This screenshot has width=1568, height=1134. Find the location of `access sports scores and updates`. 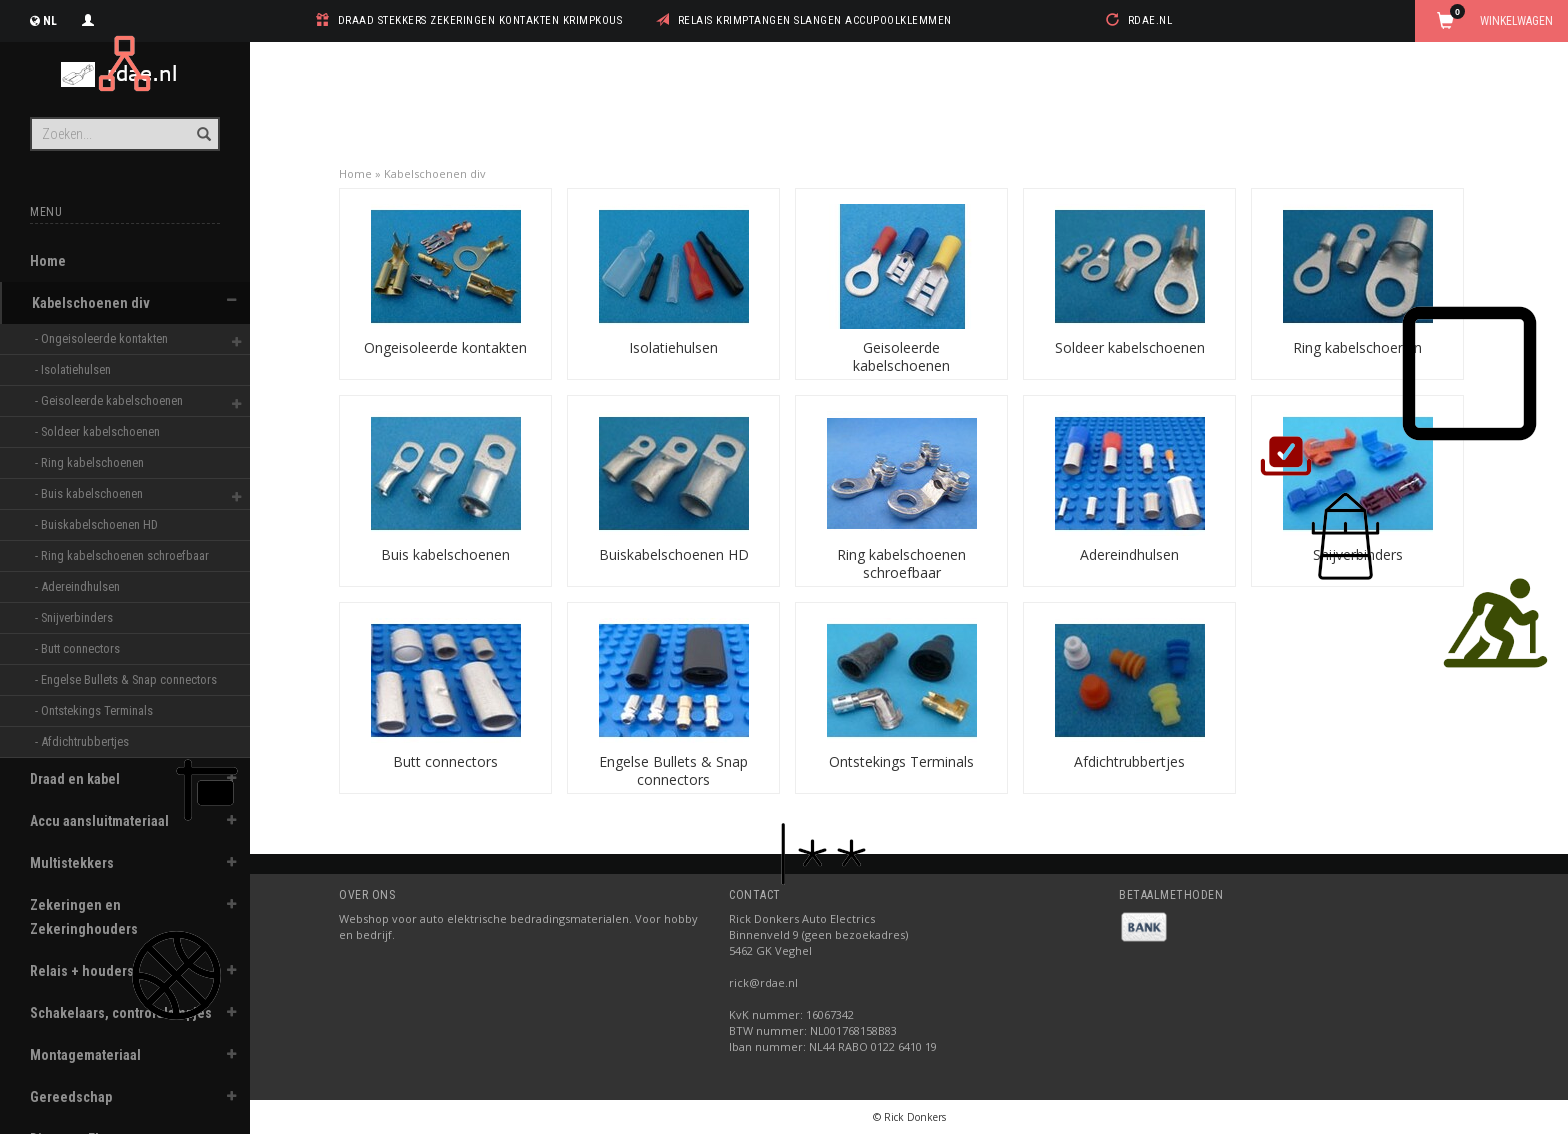

access sports scores and updates is located at coordinates (176, 975).